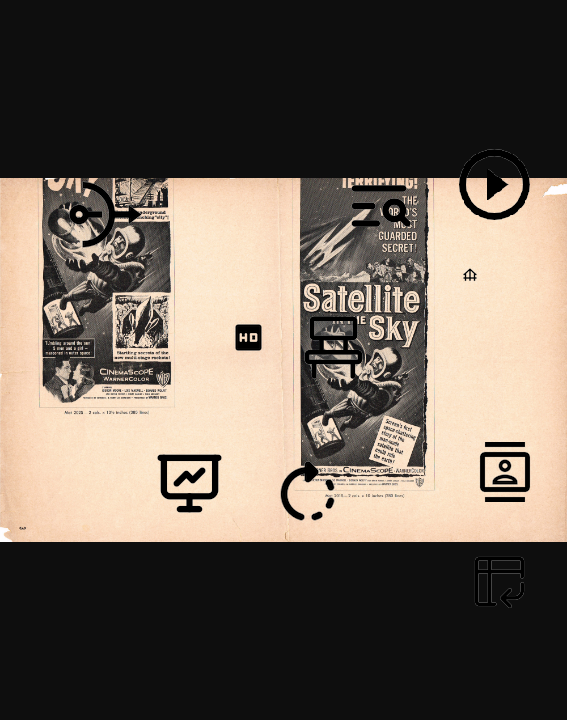 The width and height of the screenshot is (567, 720). I want to click on rotate image clockwise, so click(308, 494).